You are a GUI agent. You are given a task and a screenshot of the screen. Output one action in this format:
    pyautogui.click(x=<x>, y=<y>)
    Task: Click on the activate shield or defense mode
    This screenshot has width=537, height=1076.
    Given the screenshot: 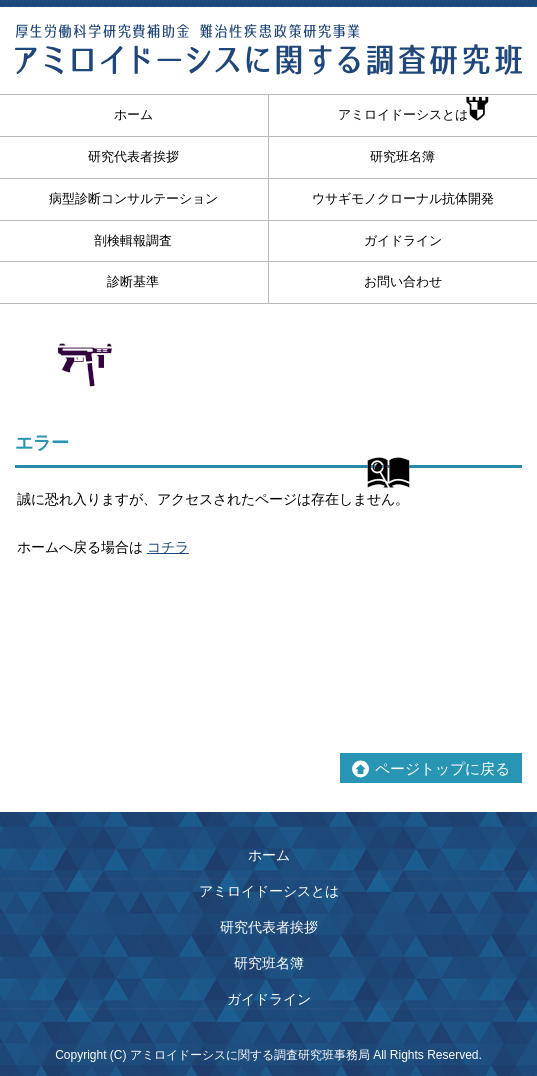 What is the action you would take?
    pyautogui.click(x=477, y=109)
    